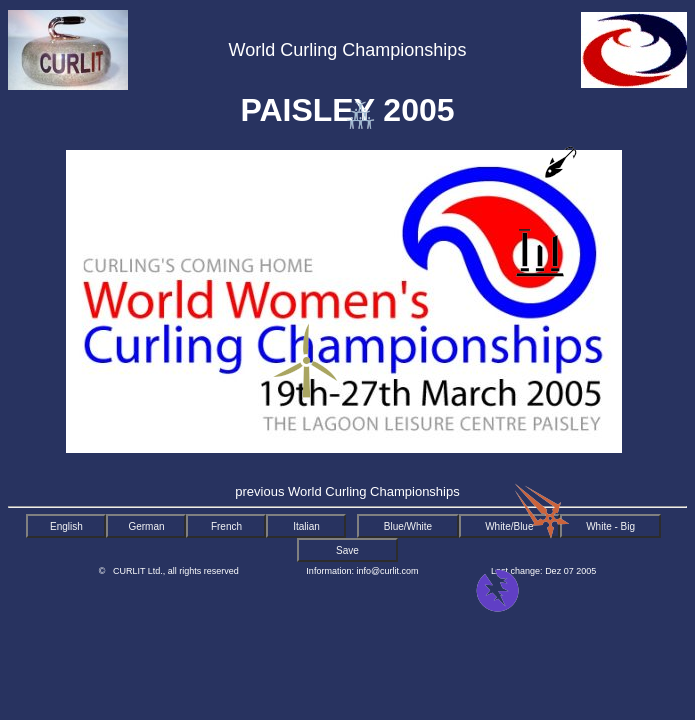 The image size is (695, 720). What do you see at coordinates (360, 114) in the screenshot?
I see `view team hierarchy or organization structure` at bounding box center [360, 114].